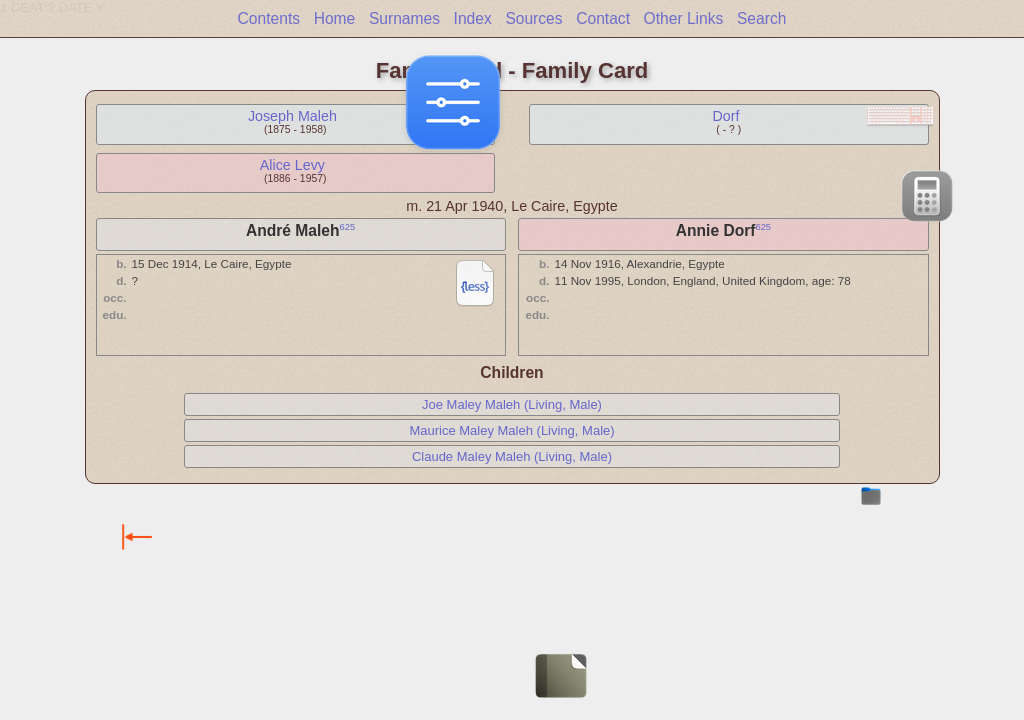 The width and height of the screenshot is (1024, 720). Describe the element at coordinates (900, 115) in the screenshot. I see `connect a pink bluetooth keyboard` at that location.